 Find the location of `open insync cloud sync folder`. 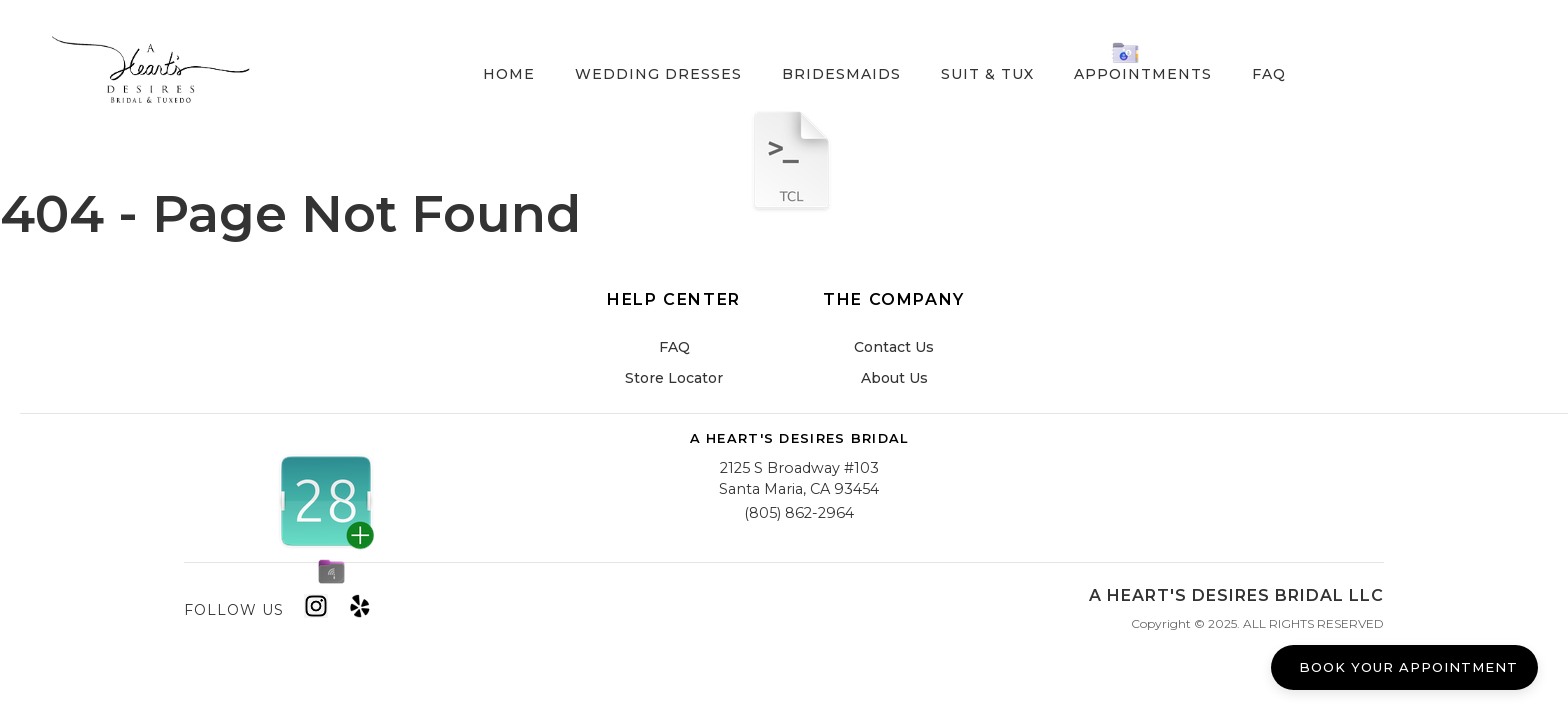

open insync cloud sync folder is located at coordinates (331, 571).